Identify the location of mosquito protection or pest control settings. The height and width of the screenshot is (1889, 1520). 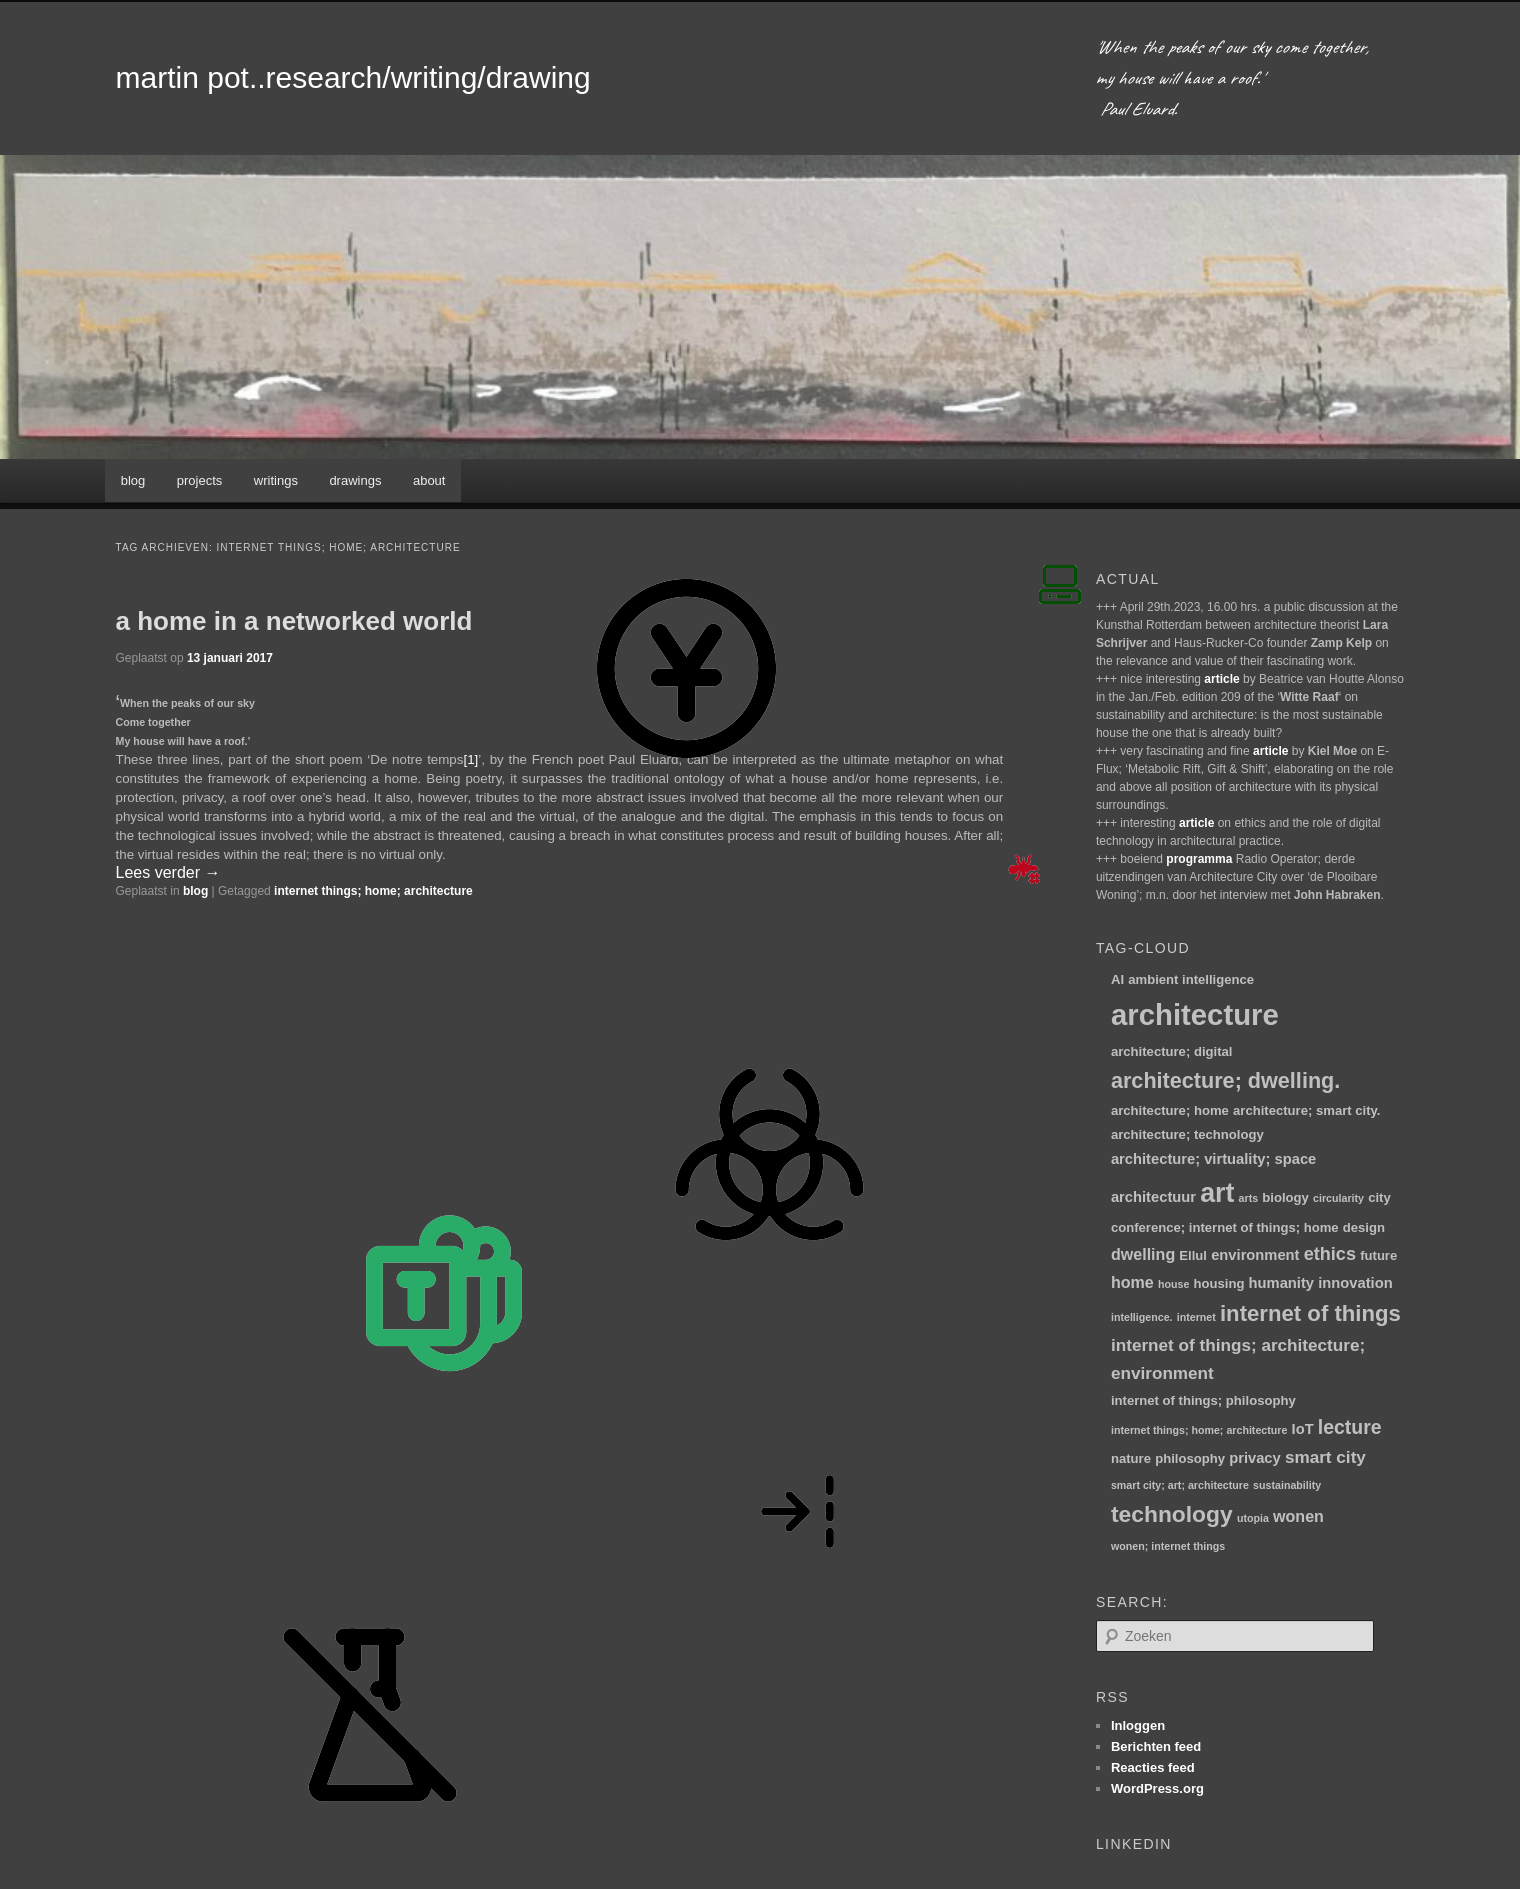
(1023, 867).